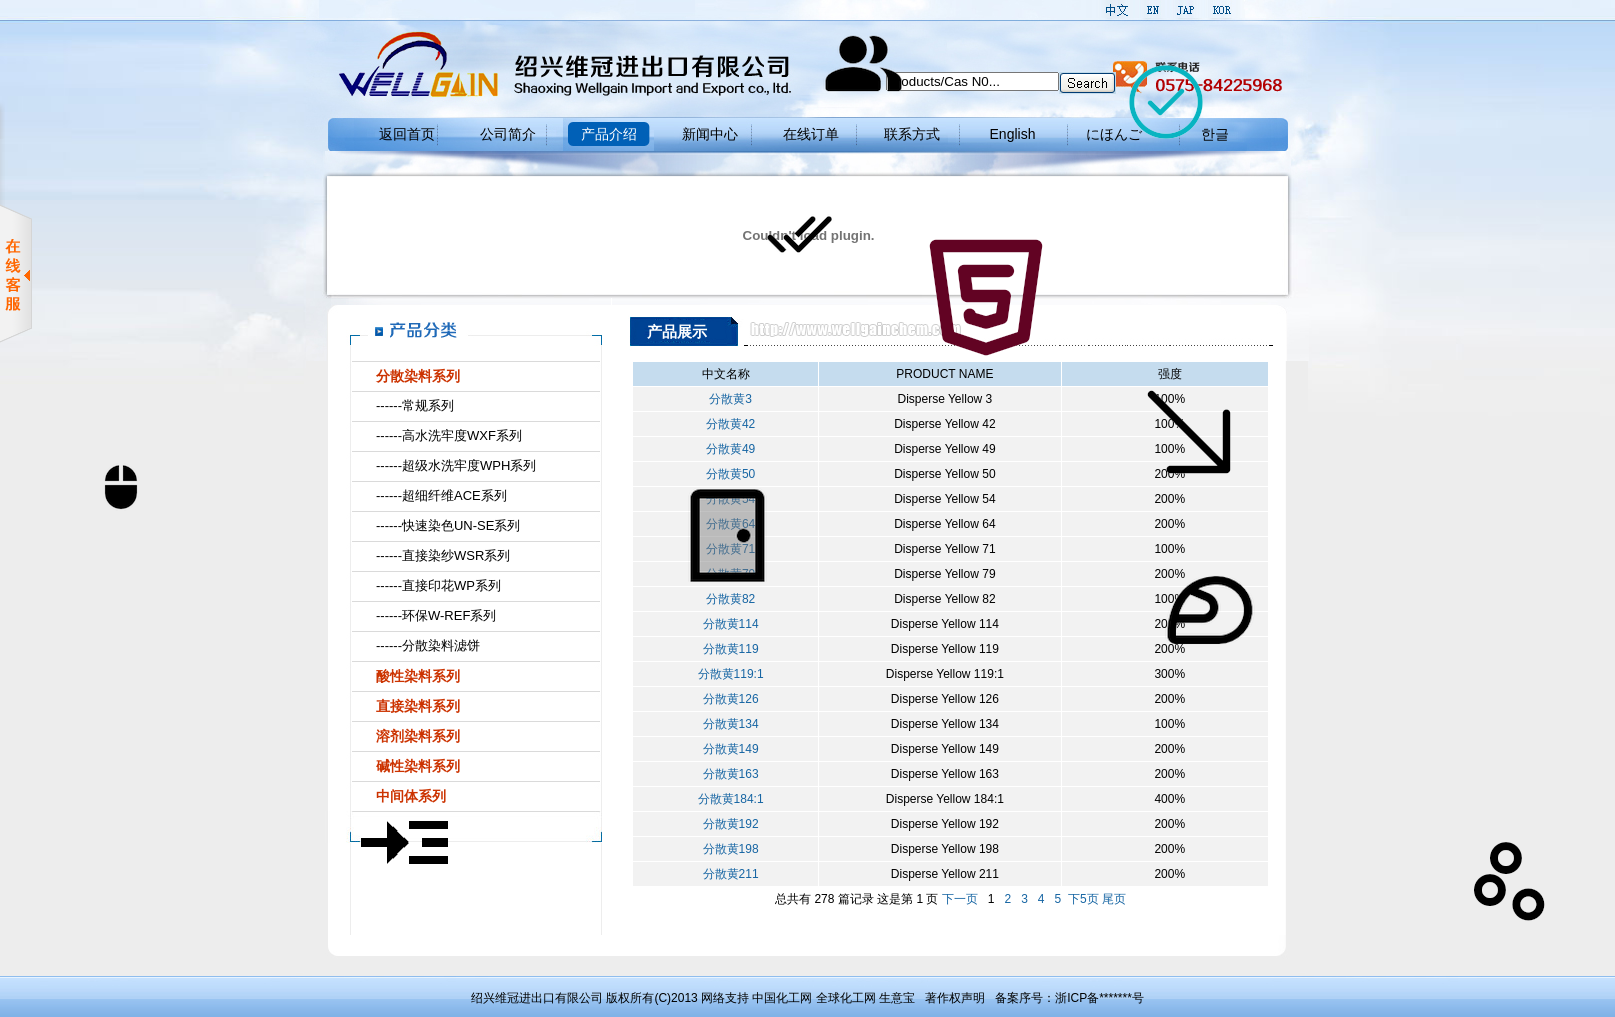 Image resolution: width=1615 pixels, height=1017 pixels. What do you see at coordinates (121, 487) in the screenshot?
I see `mouse settings or preferences` at bounding box center [121, 487].